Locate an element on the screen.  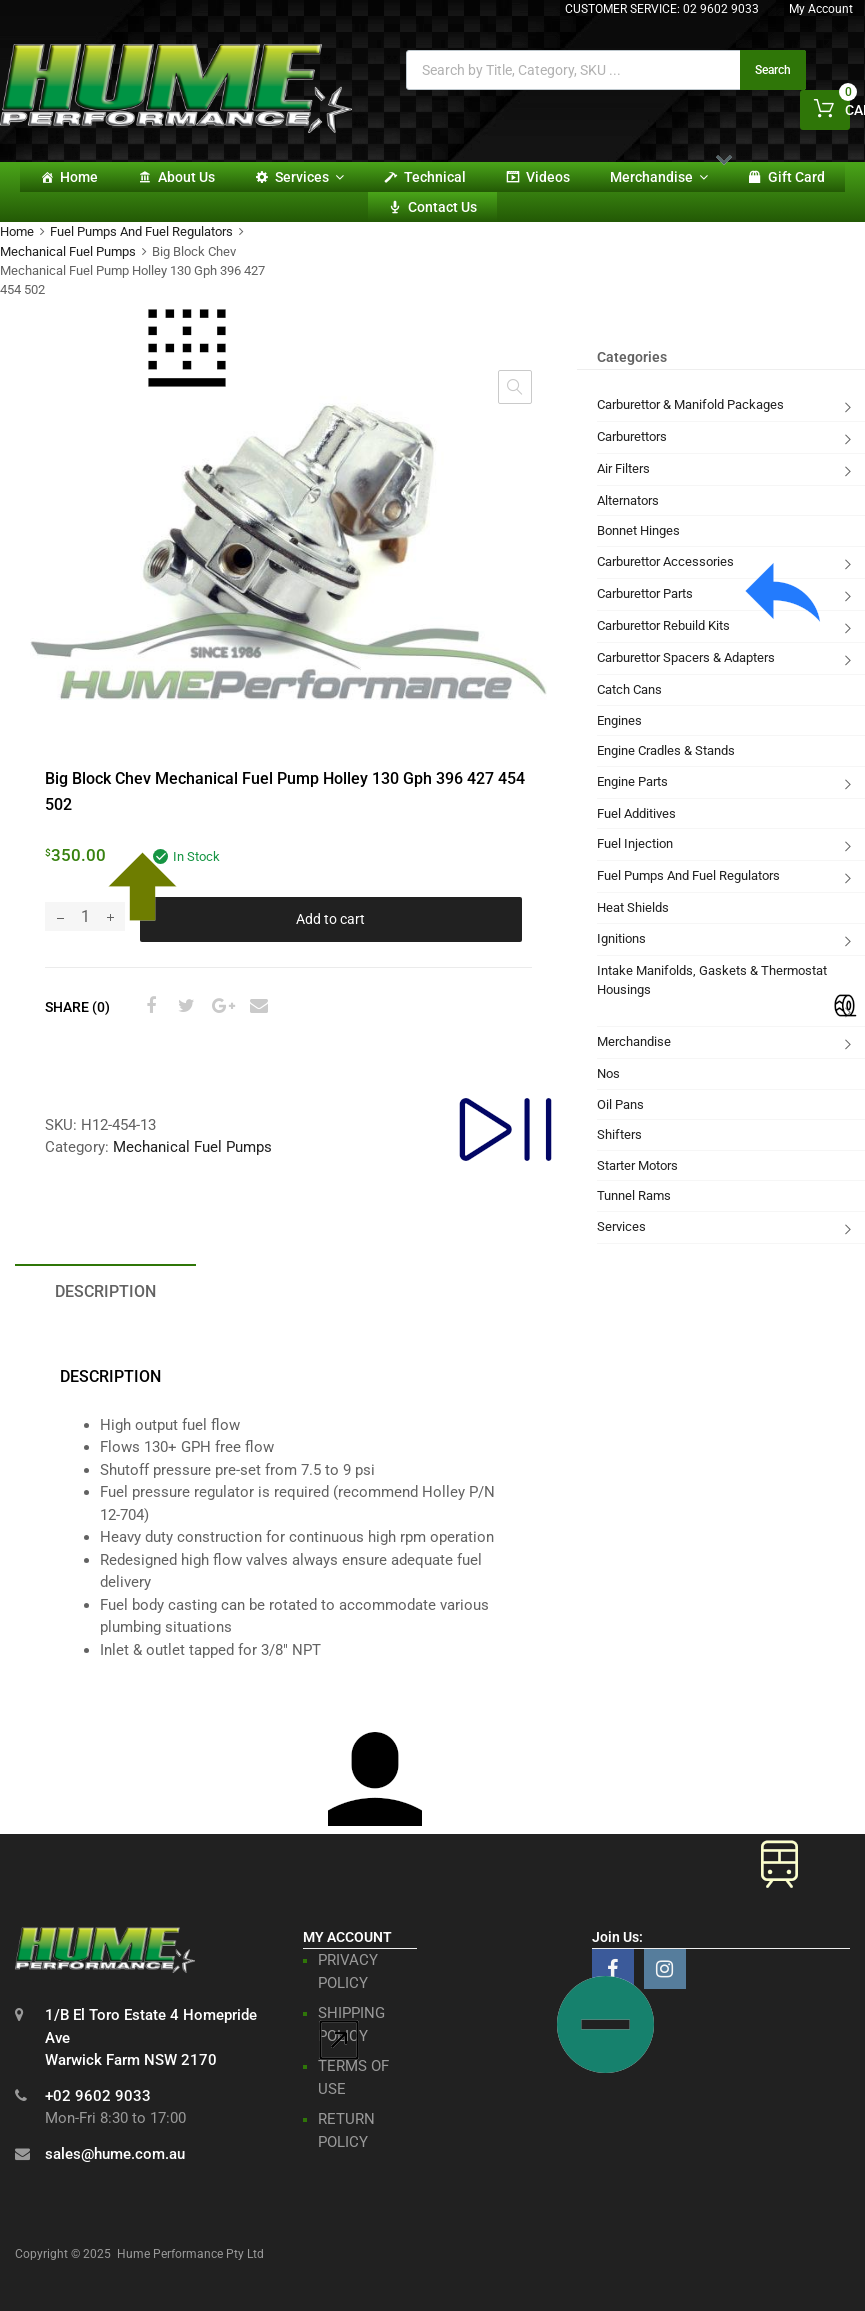
view tire pressure or status is located at coordinates (844, 1005).